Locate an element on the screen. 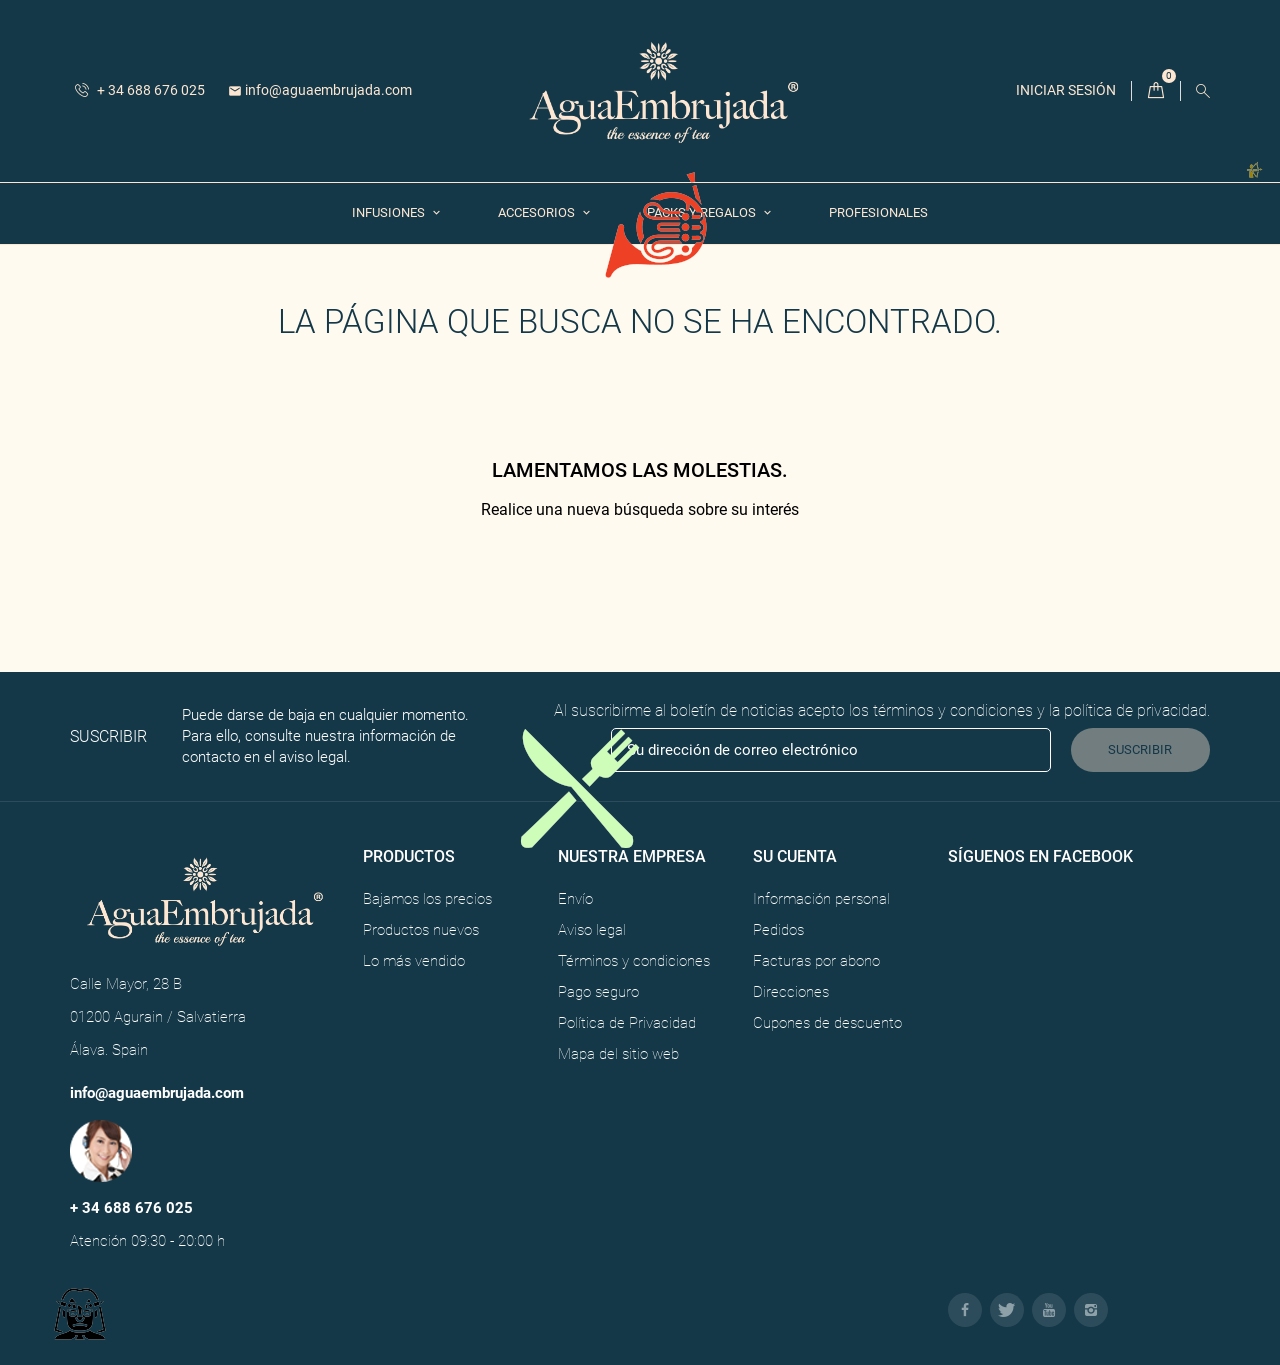  select barbarian character class is located at coordinates (80, 1314).